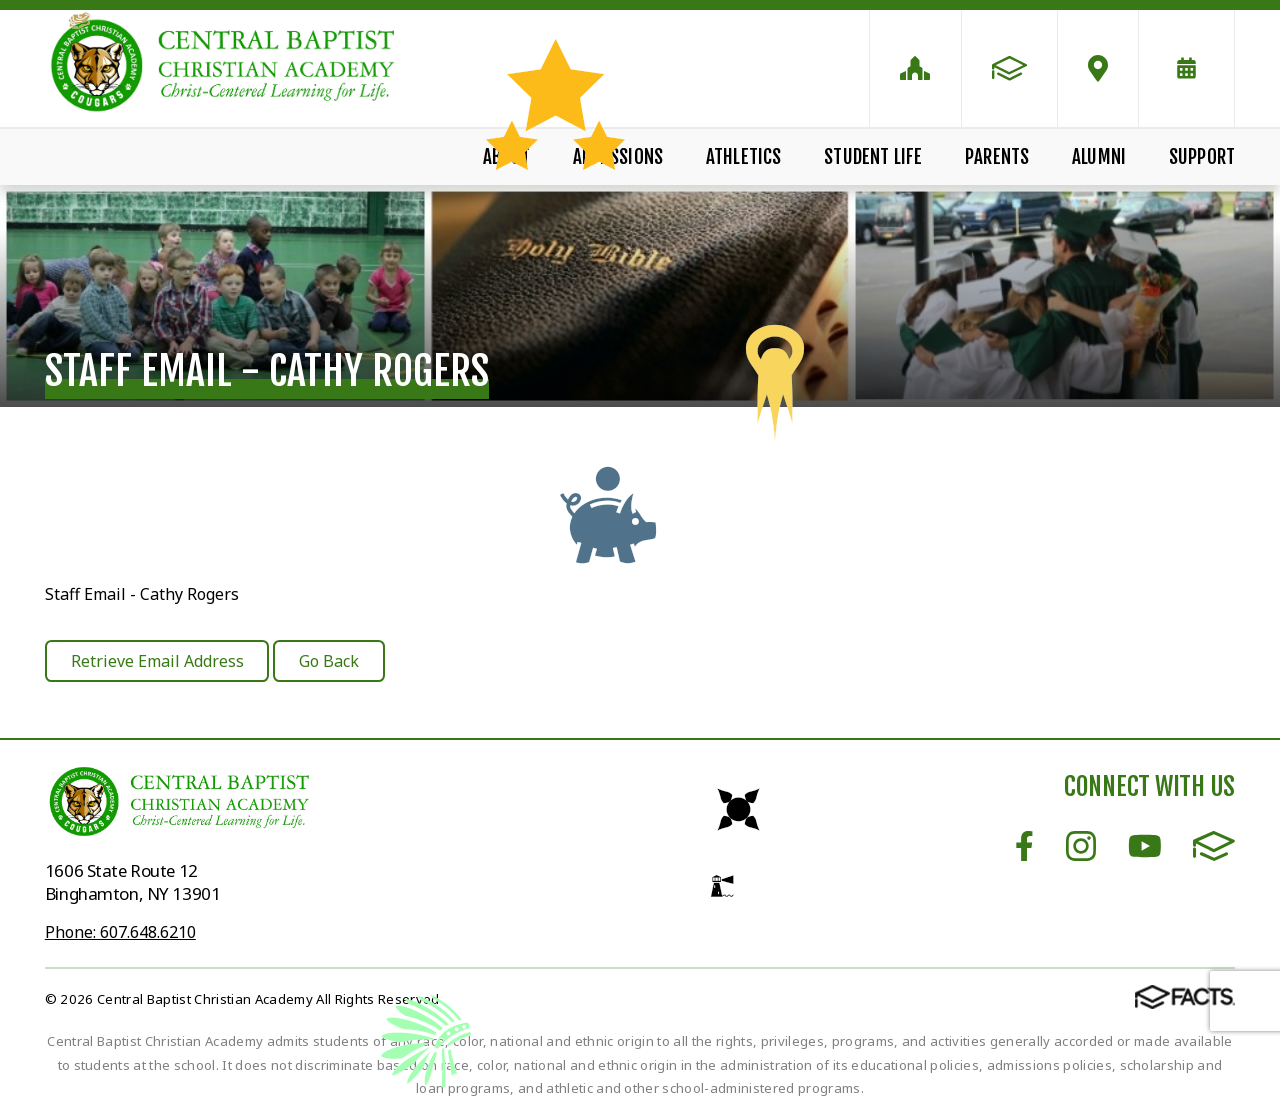 This screenshot has height=1116, width=1280. What do you see at coordinates (738, 809) in the screenshot?
I see `indicates player has reached level four` at bounding box center [738, 809].